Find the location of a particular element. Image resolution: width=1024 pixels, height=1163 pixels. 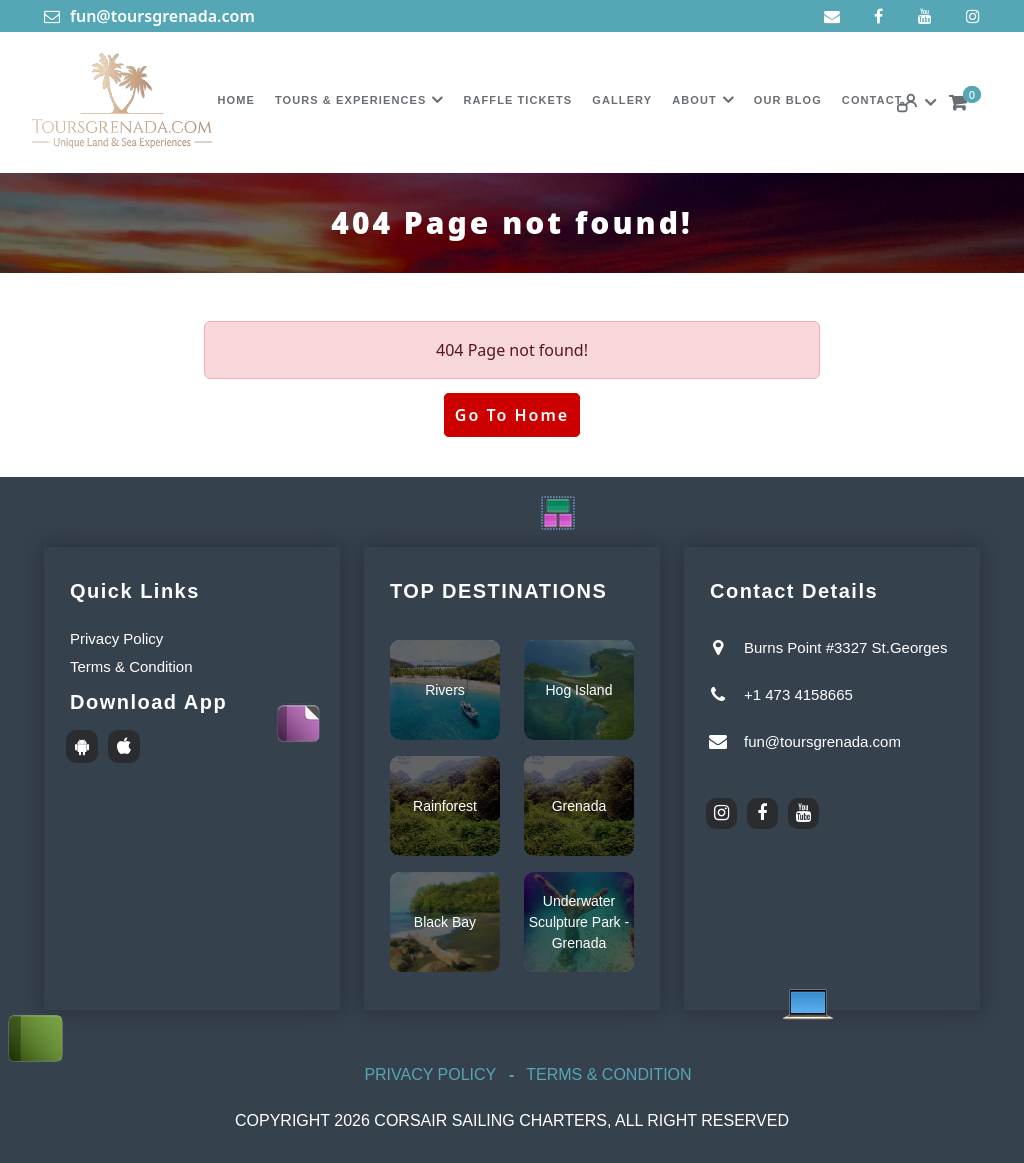

access desktop folder is located at coordinates (35, 1036).